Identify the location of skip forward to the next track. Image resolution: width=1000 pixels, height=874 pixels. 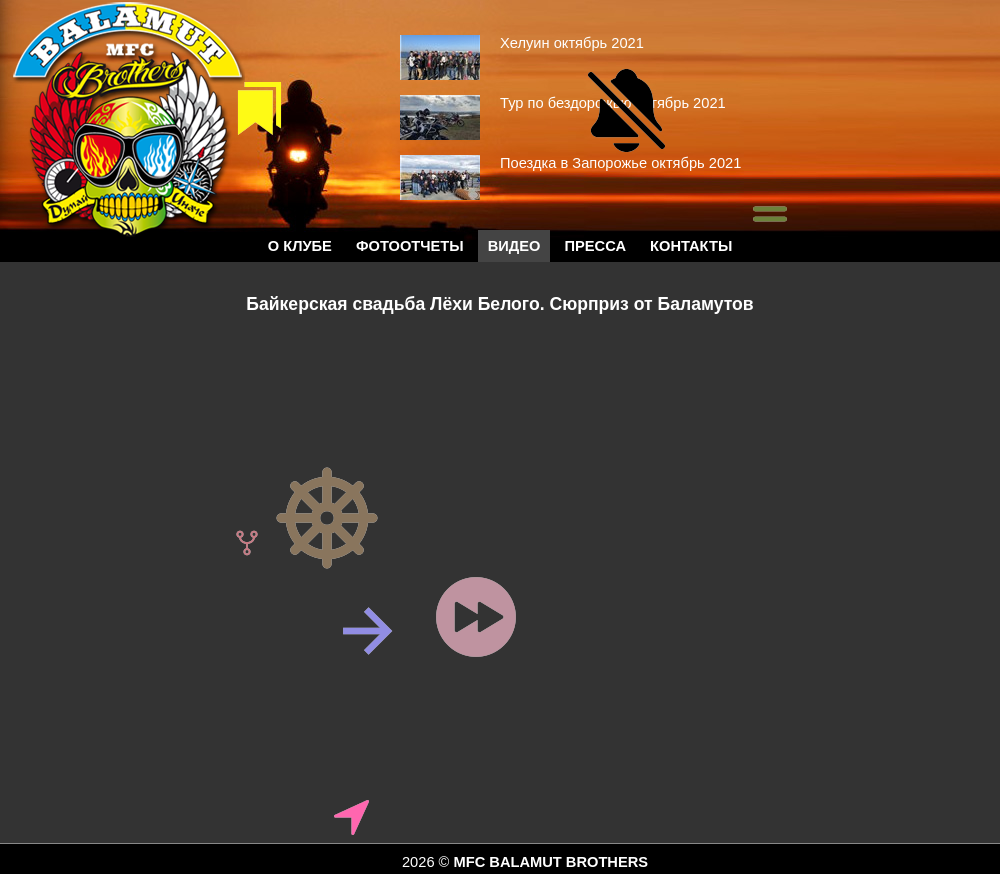
(476, 617).